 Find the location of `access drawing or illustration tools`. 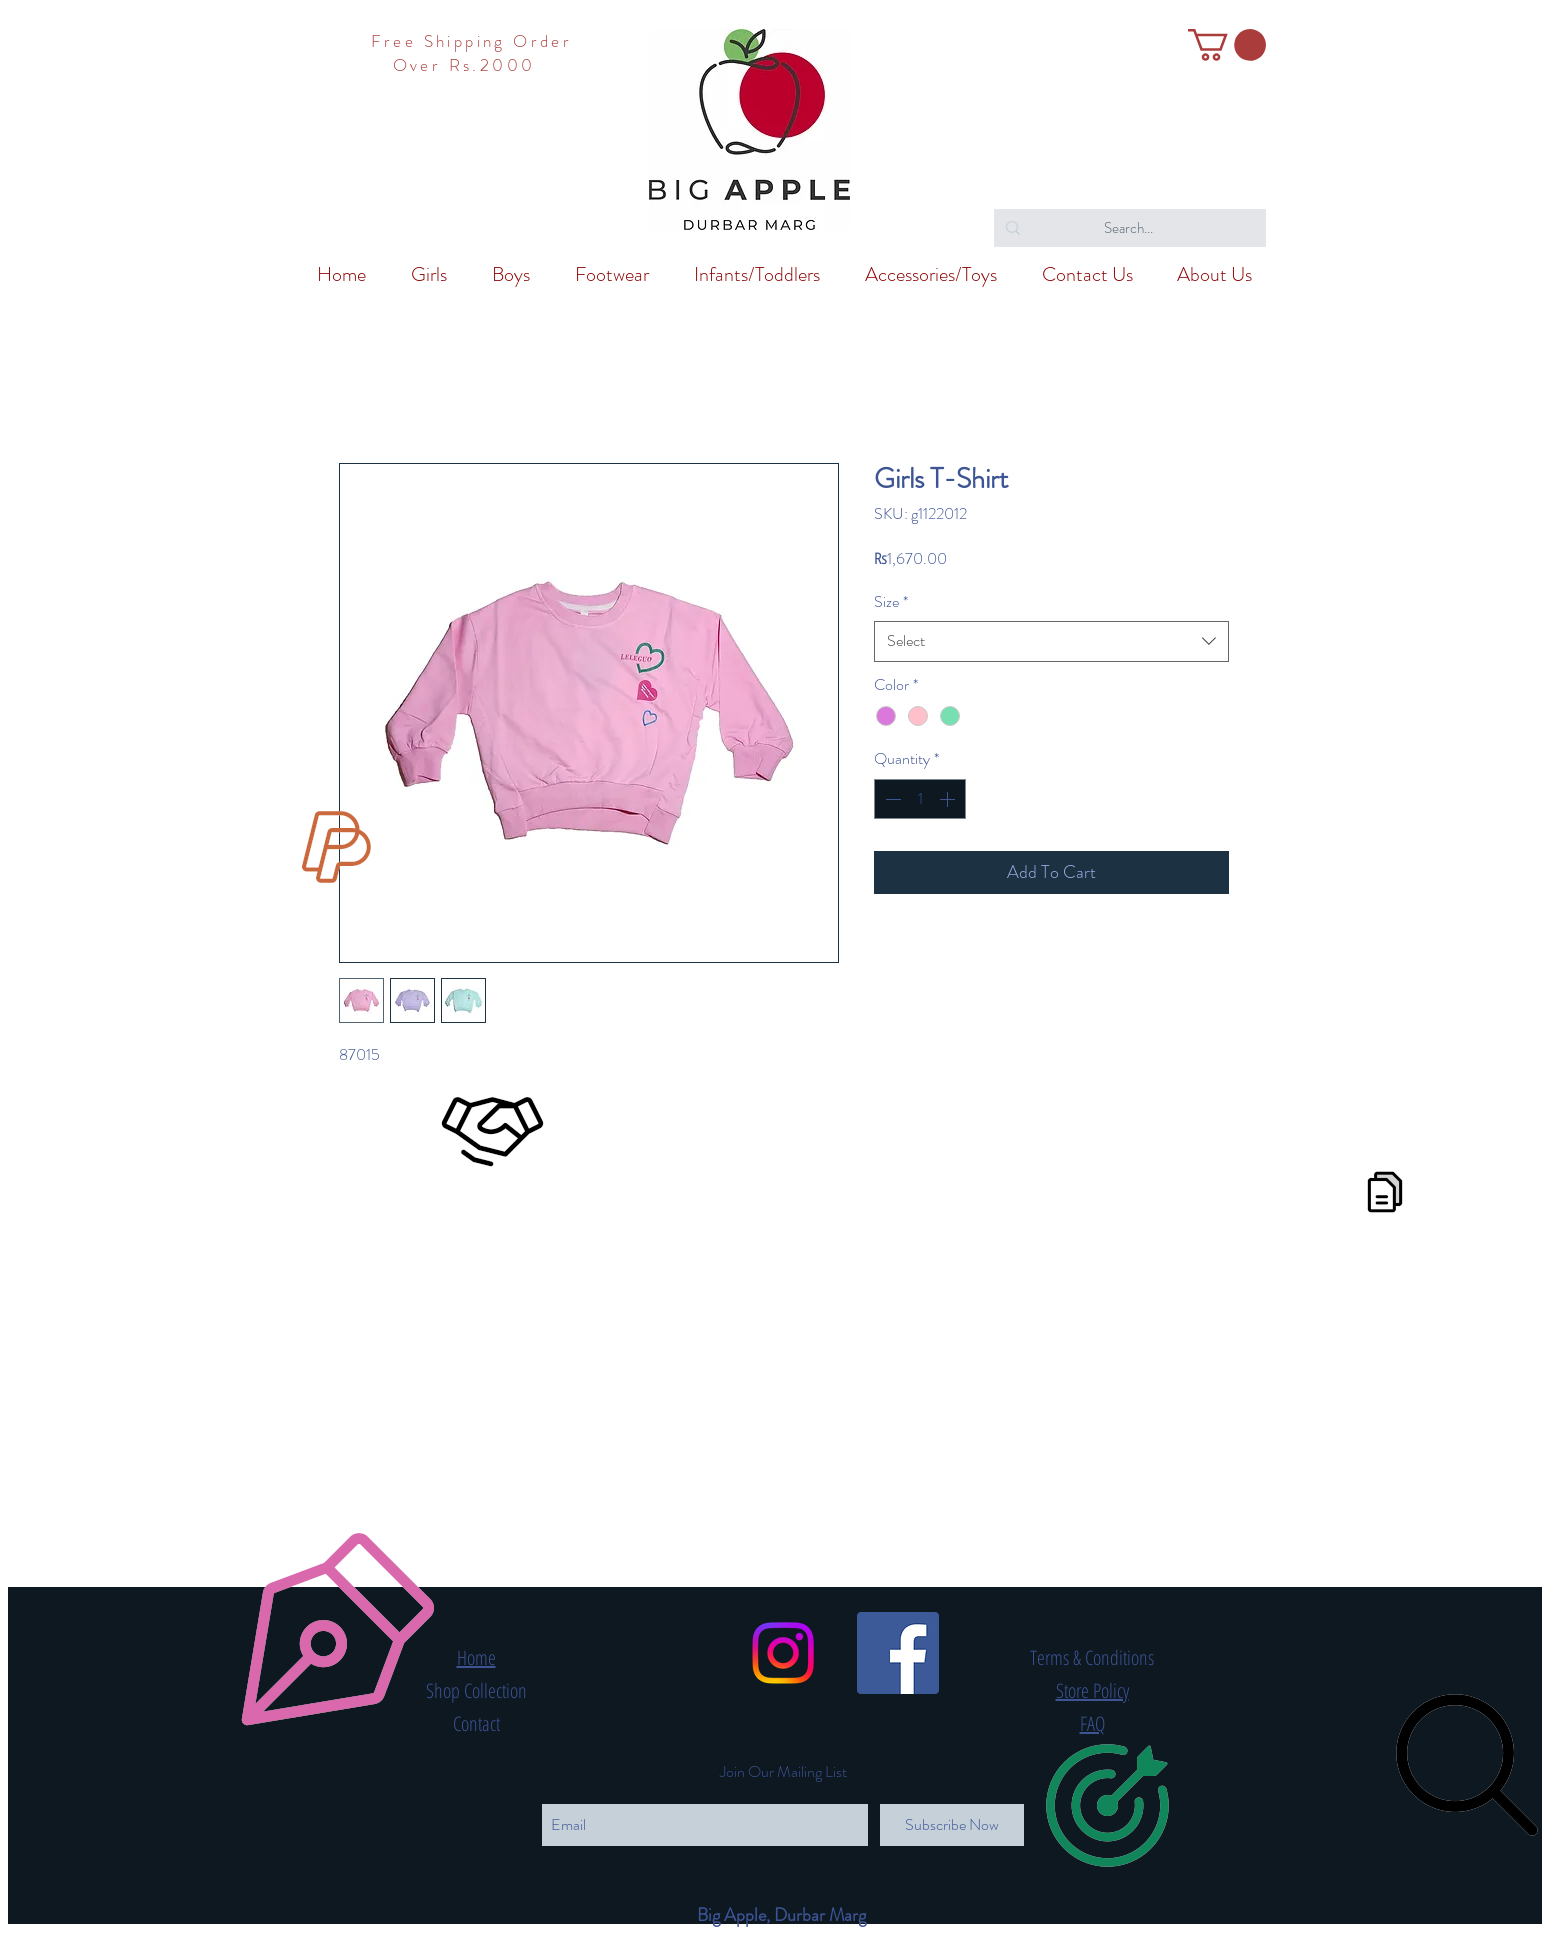

access drawing or illustration tools is located at coordinates (327, 1640).